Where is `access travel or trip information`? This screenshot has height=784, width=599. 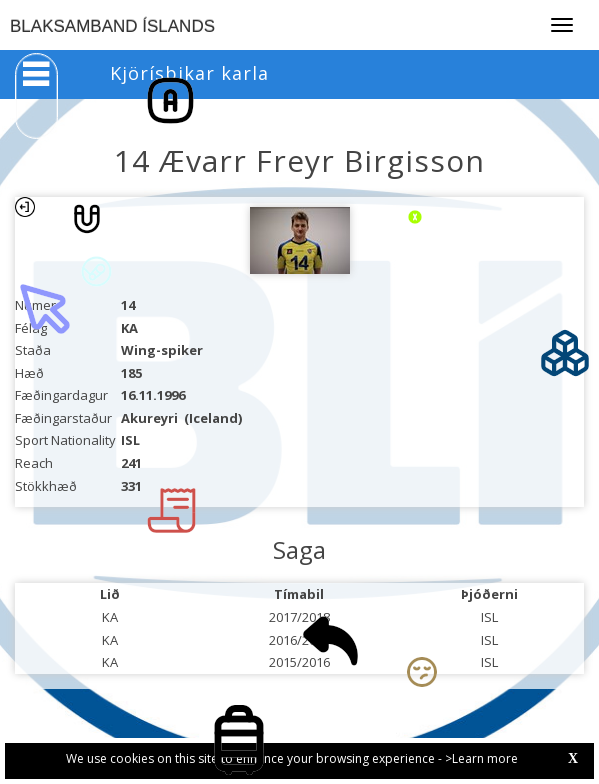 access travel or trip information is located at coordinates (239, 740).